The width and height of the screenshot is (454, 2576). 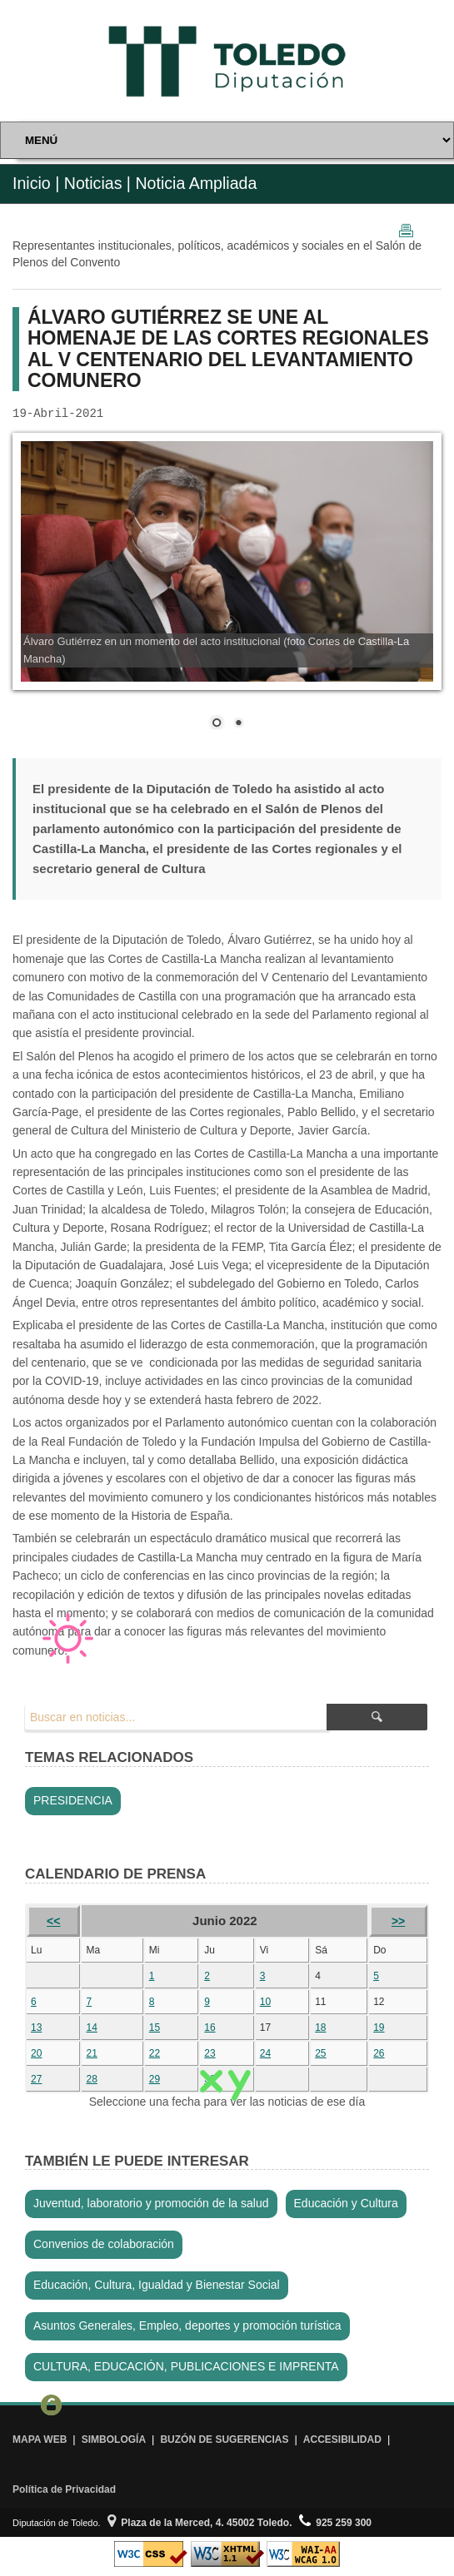 What do you see at coordinates (51, 2405) in the screenshot?
I see `view public feed content` at bounding box center [51, 2405].